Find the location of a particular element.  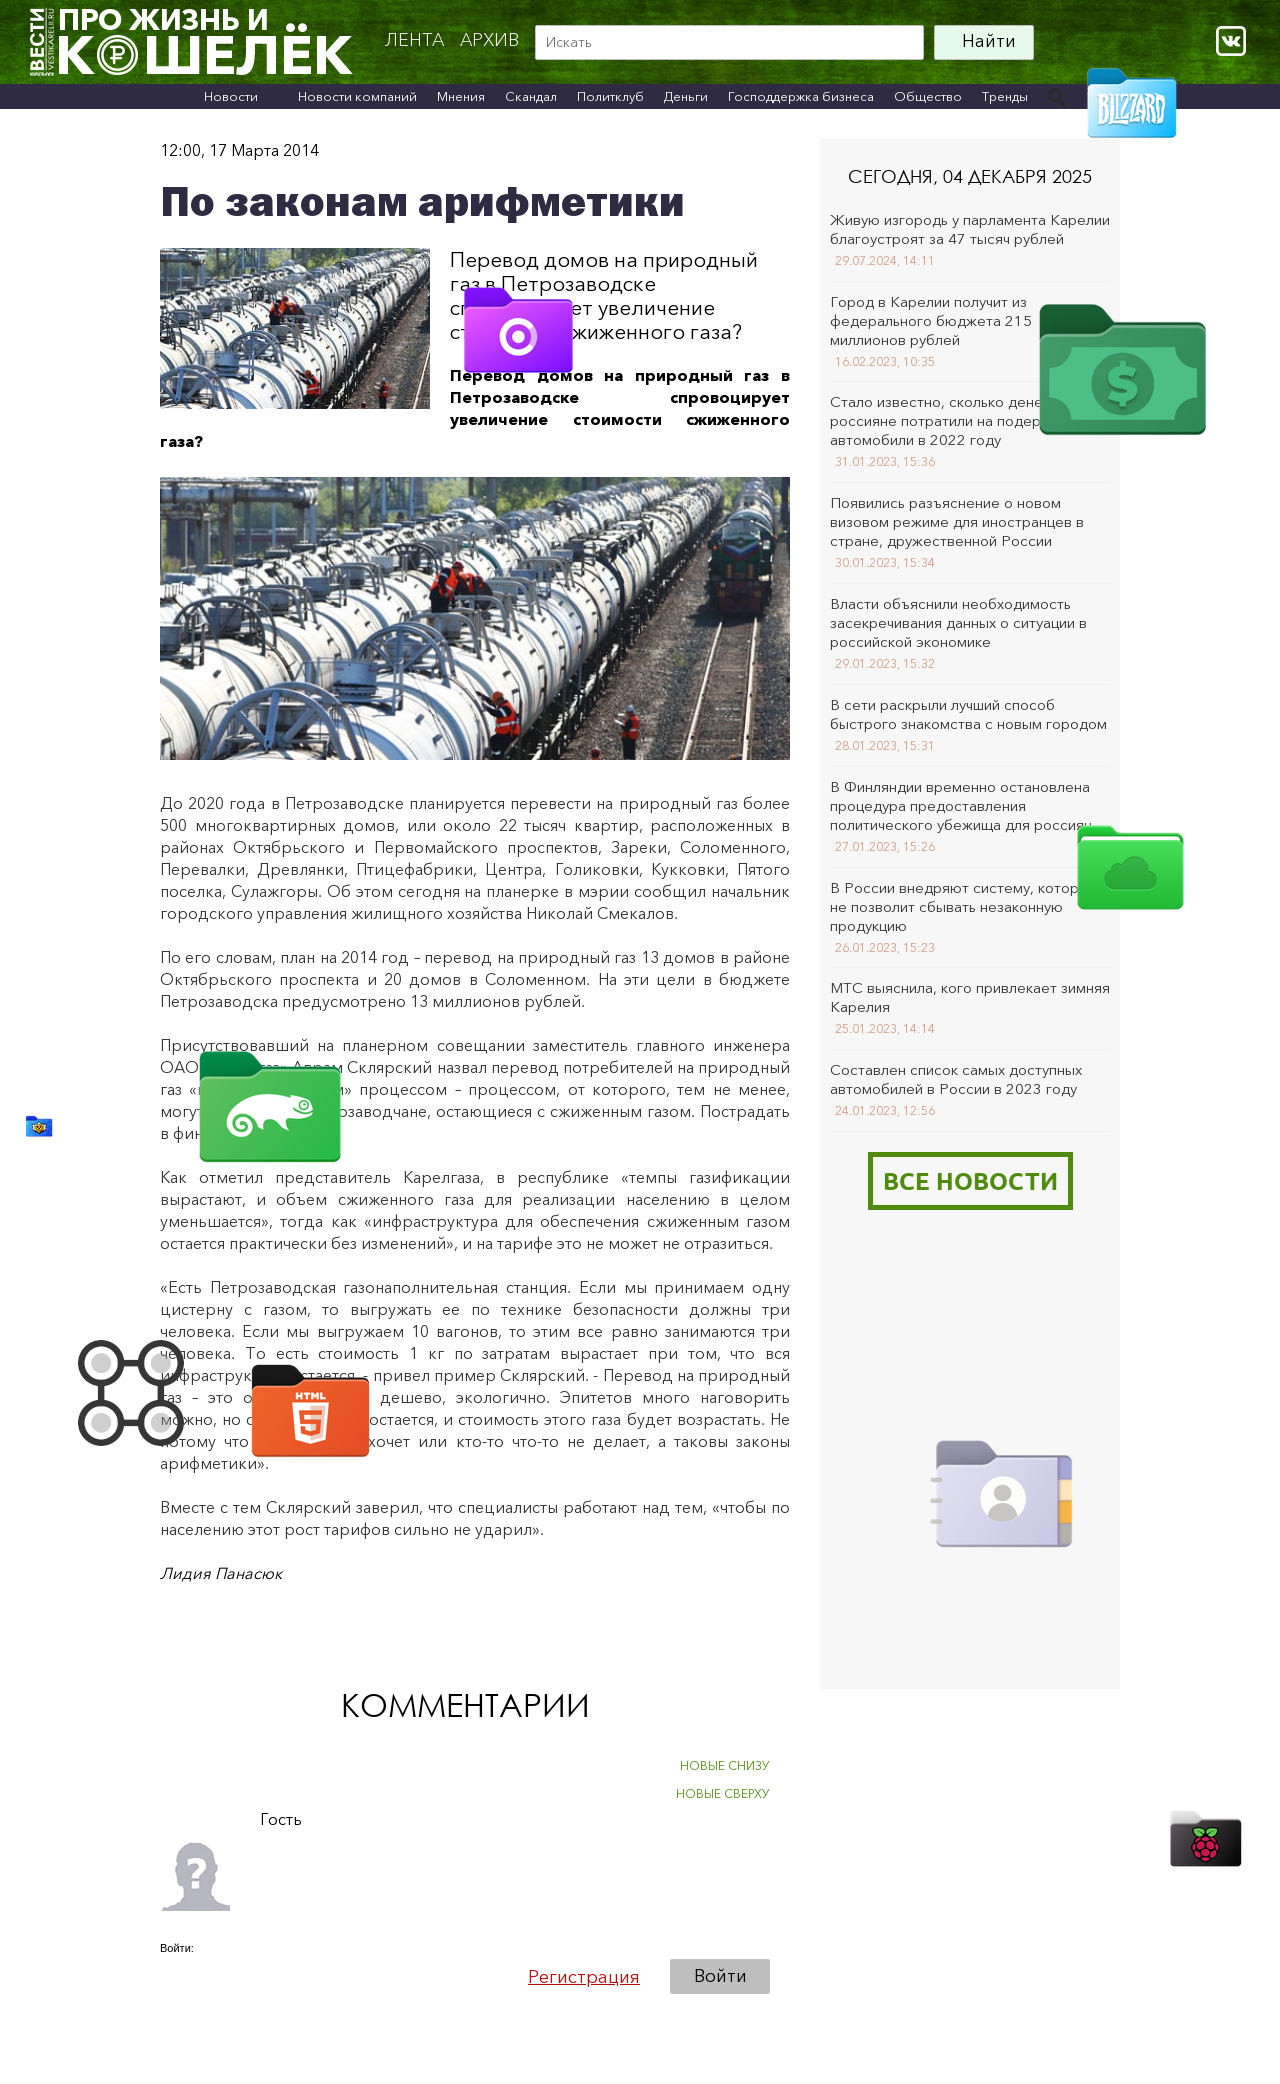

configure hot corners behavior is located at coordinates (131, 1393).